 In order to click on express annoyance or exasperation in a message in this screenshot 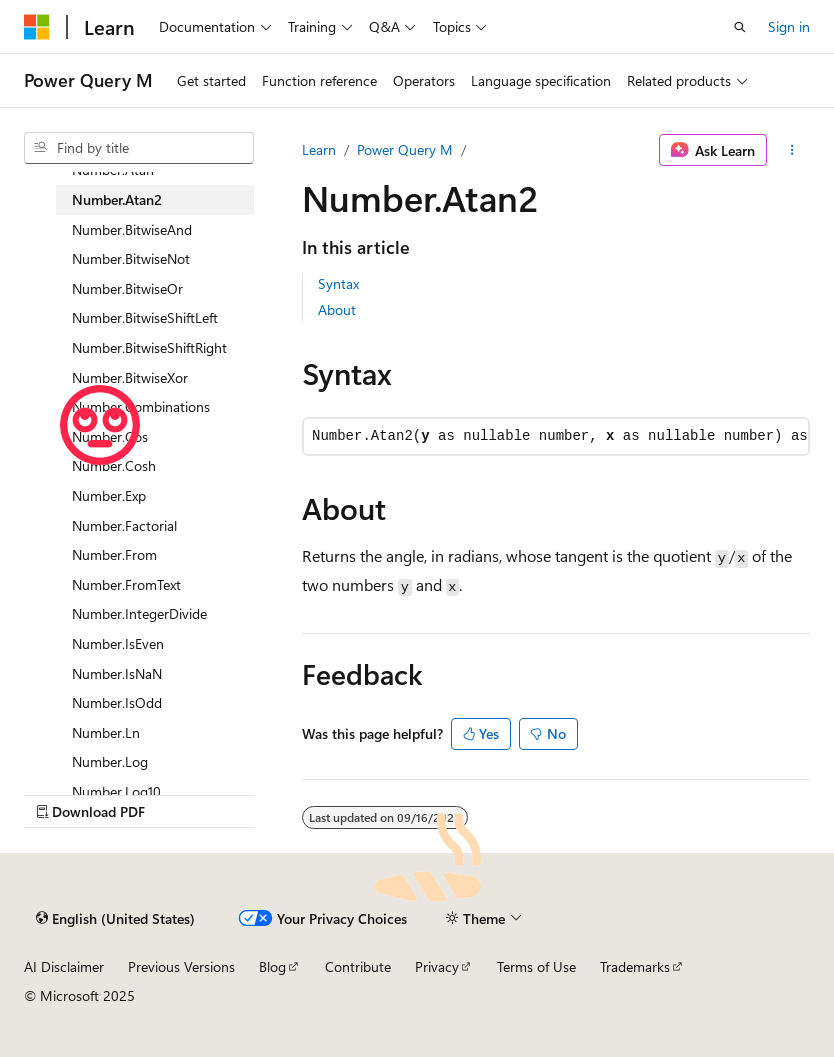, I will do `click(100, 425)`.